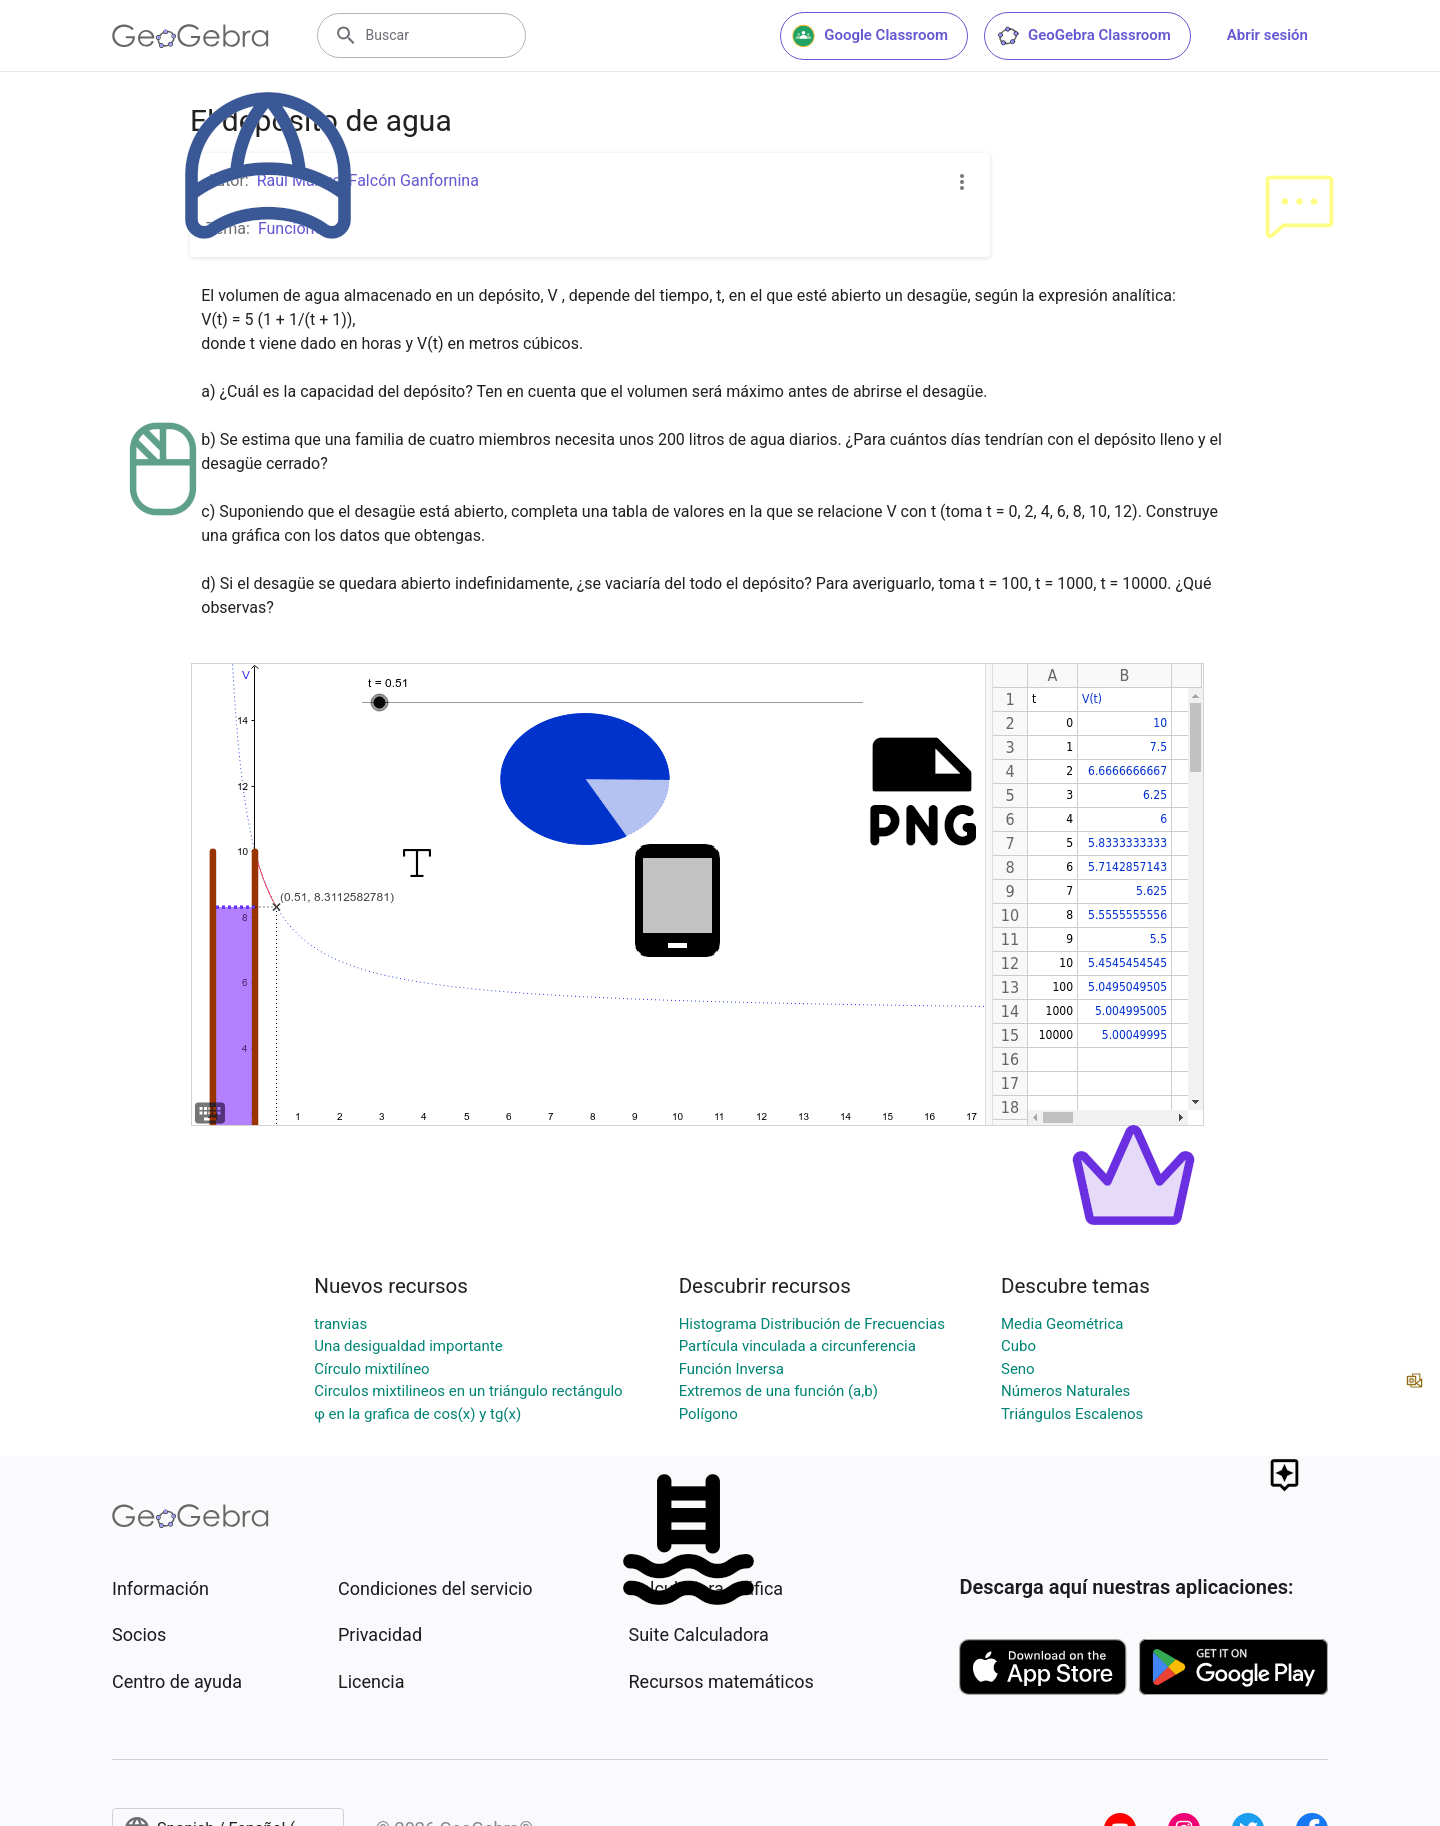 Image resolution: width=1440 pixels, height=1826 pixels. Describe the element at coordinates (1414, 1380) in the screenshot. I see `open microsoft outlook email app` at that location.